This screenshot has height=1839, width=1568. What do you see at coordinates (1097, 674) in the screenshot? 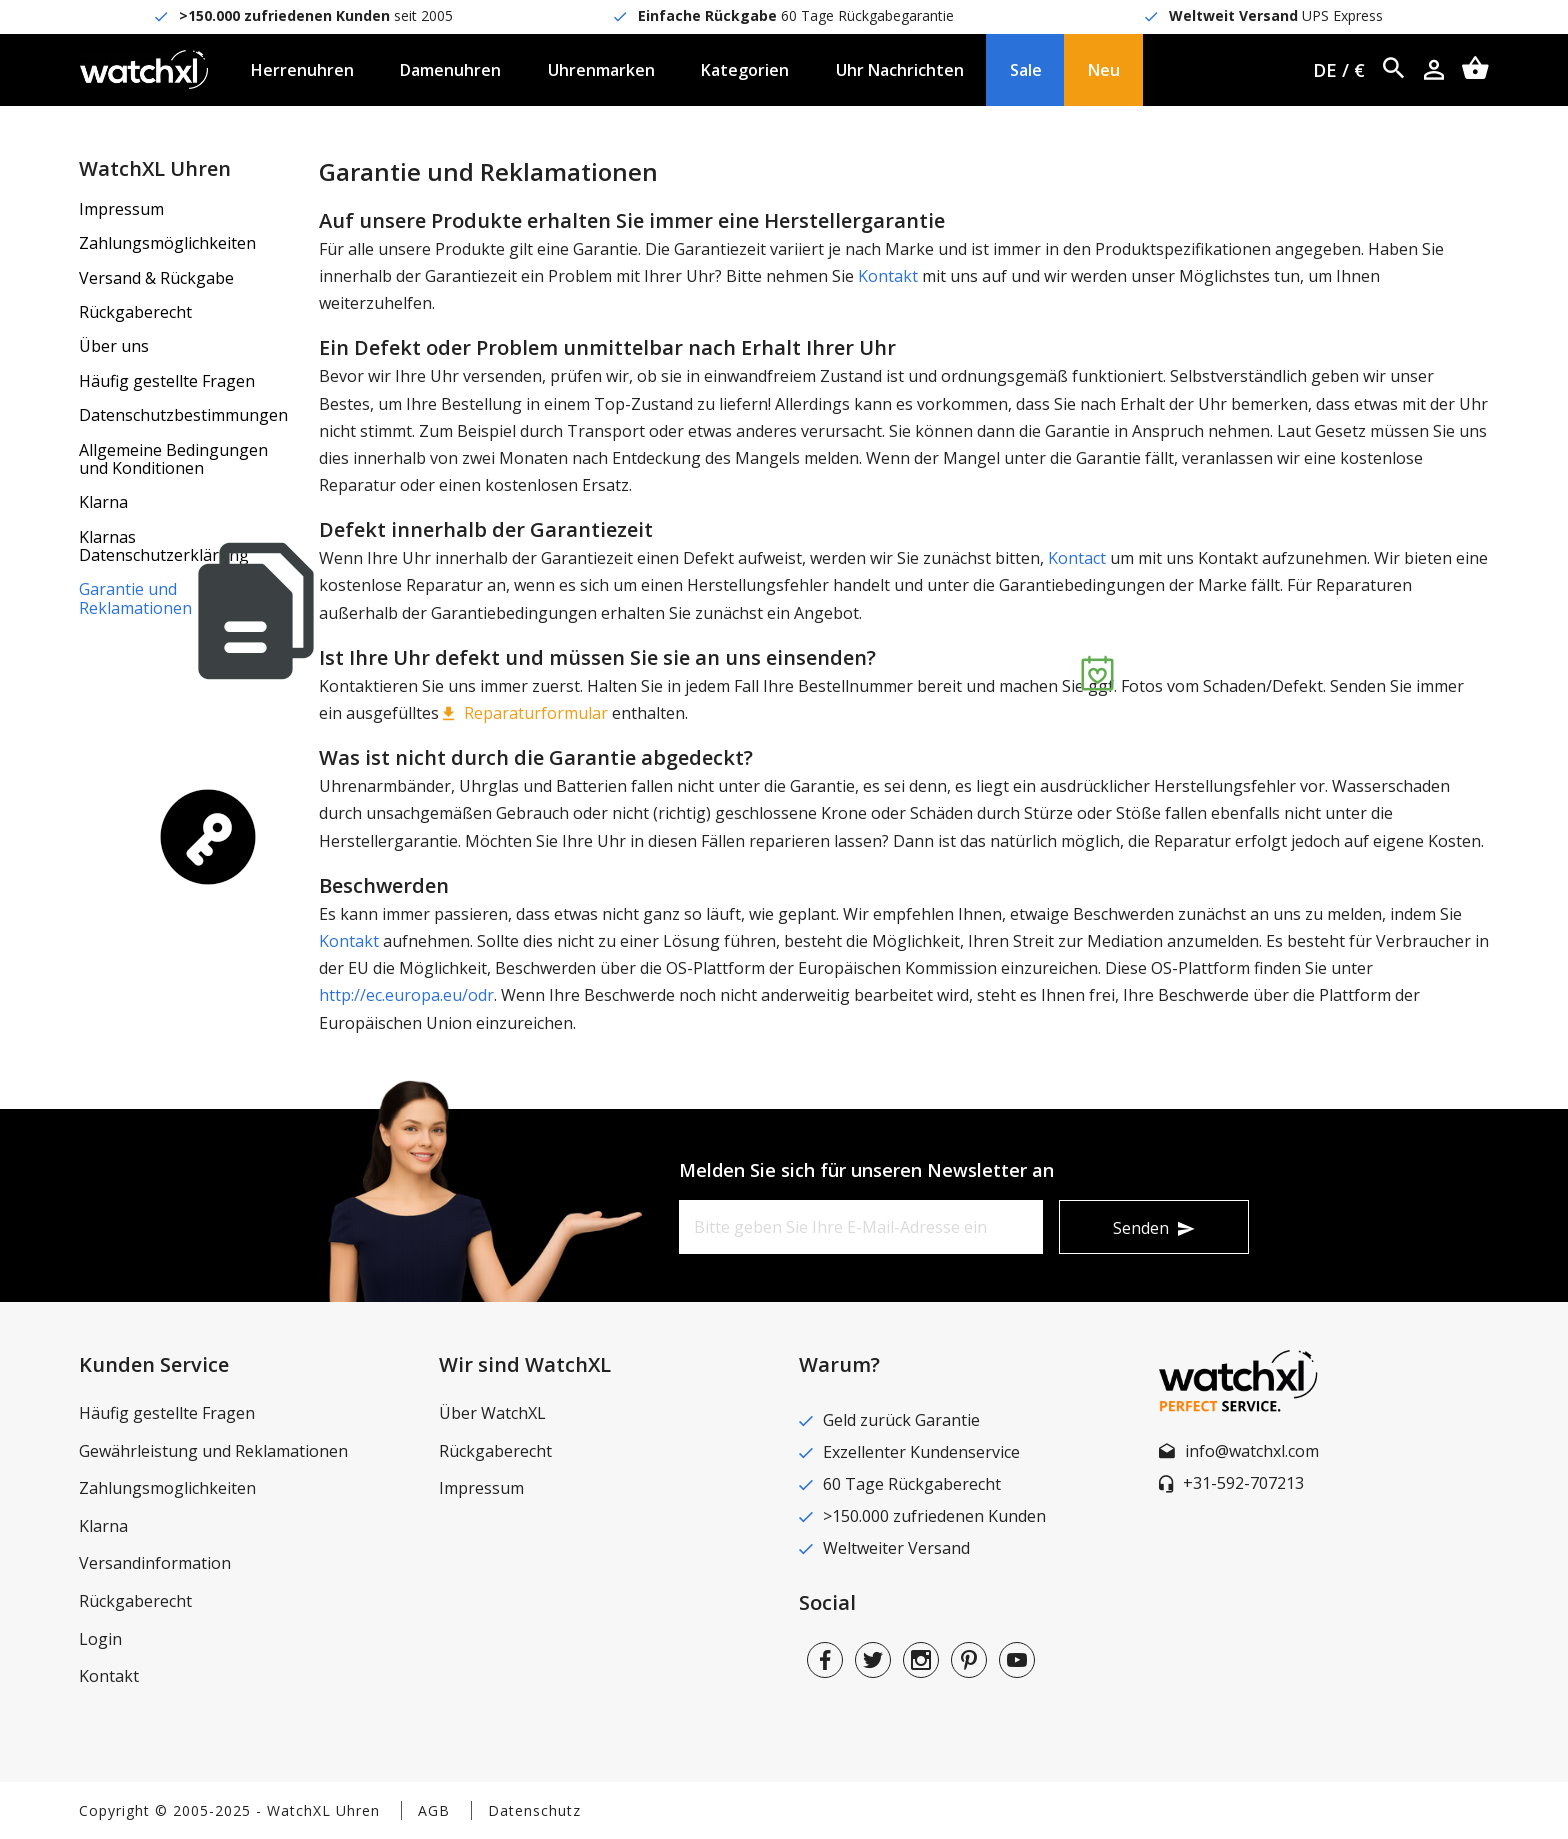
I see `view favorite or loved events` at bounding box center [1097, 674].